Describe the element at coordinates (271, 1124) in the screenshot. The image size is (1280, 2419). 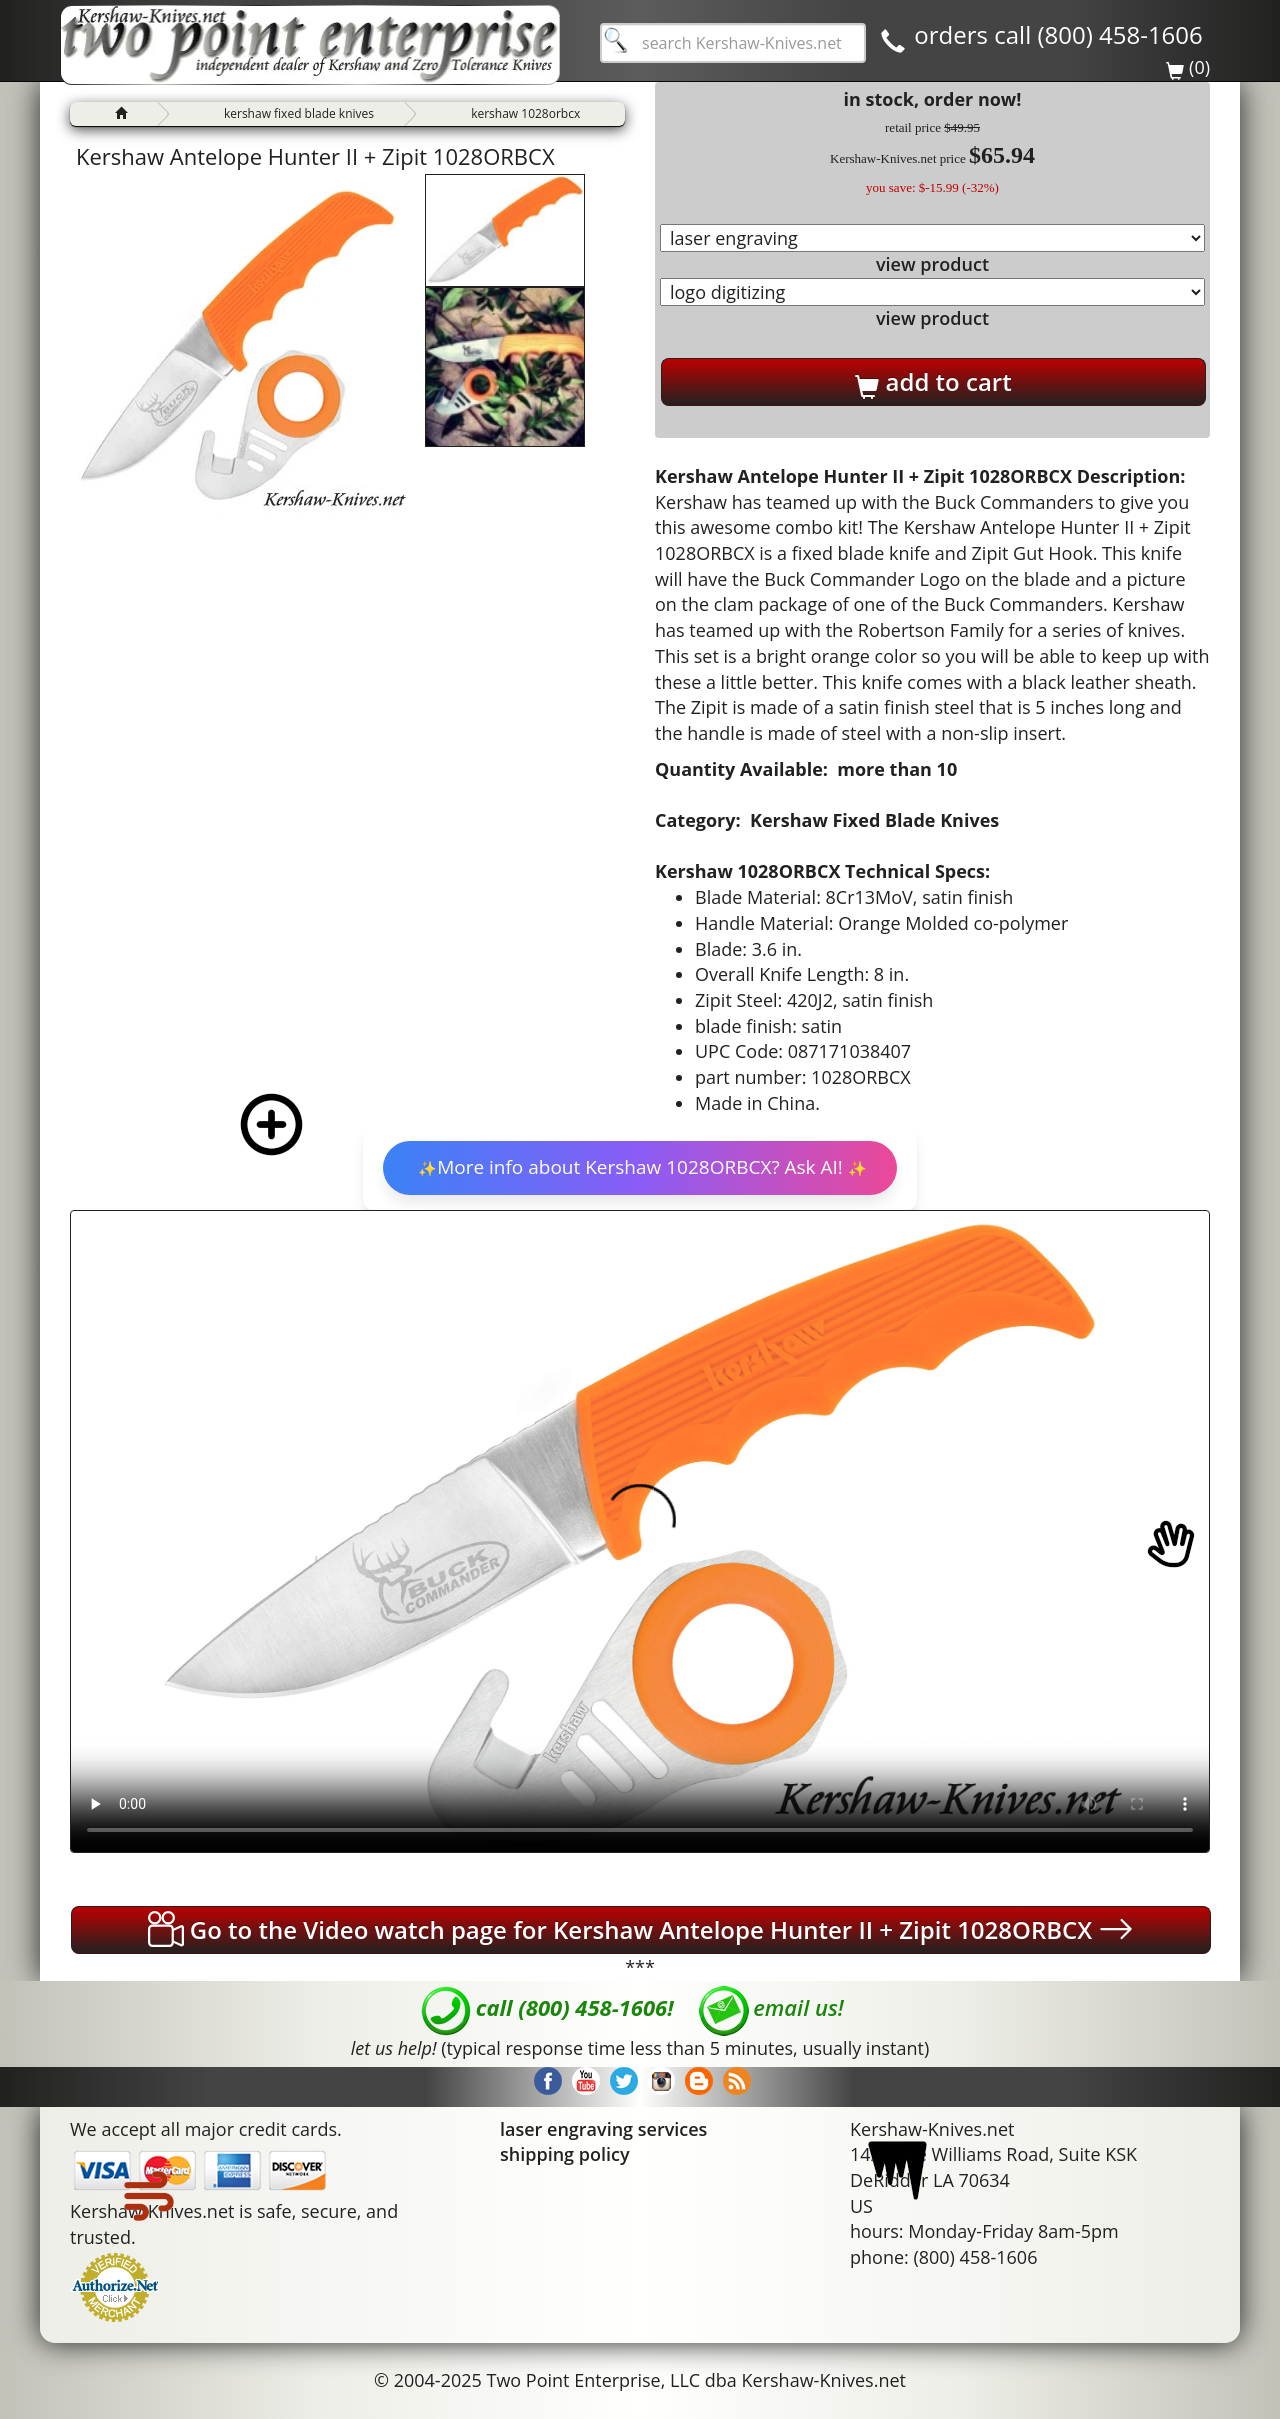
I see `add a new item` at that location.